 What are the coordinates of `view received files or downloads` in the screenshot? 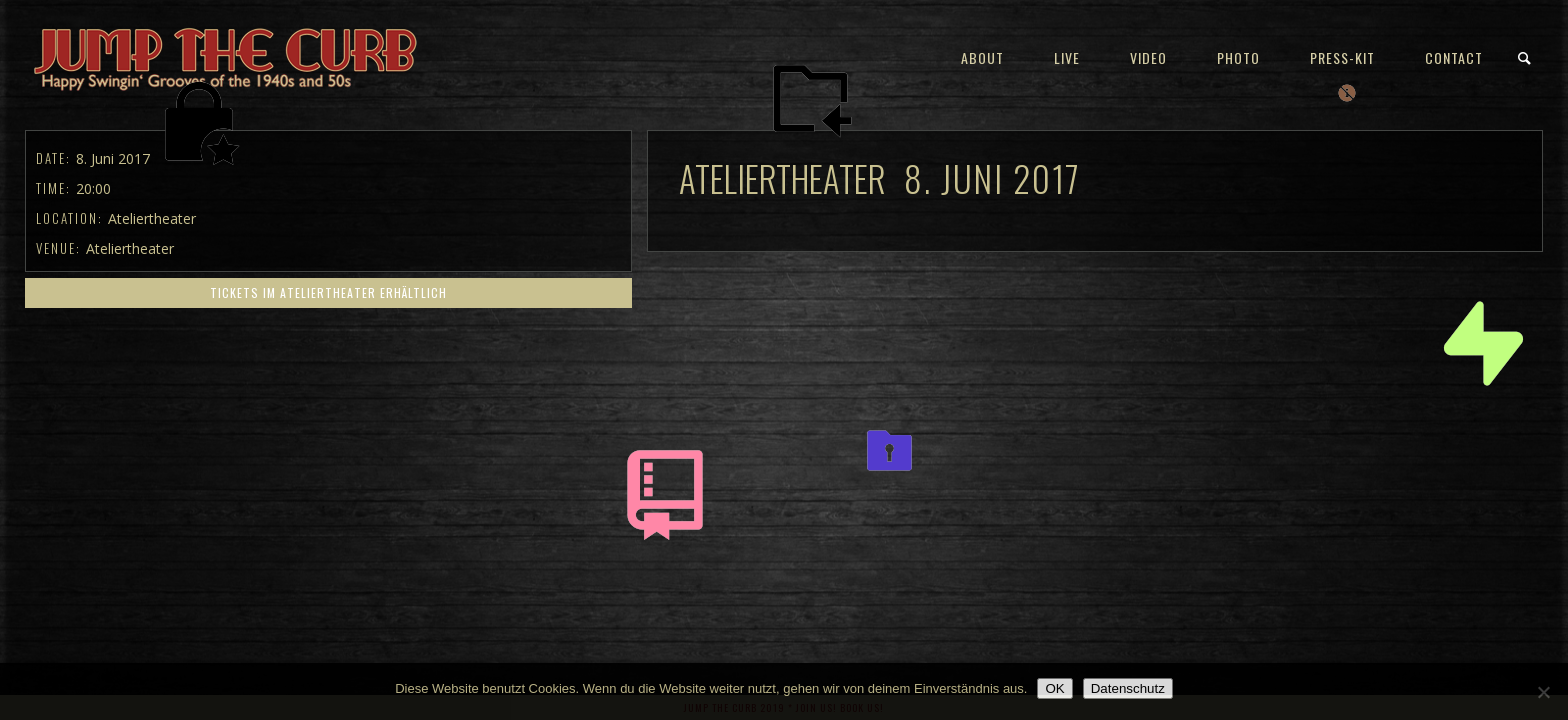 It's located at (810, 98).